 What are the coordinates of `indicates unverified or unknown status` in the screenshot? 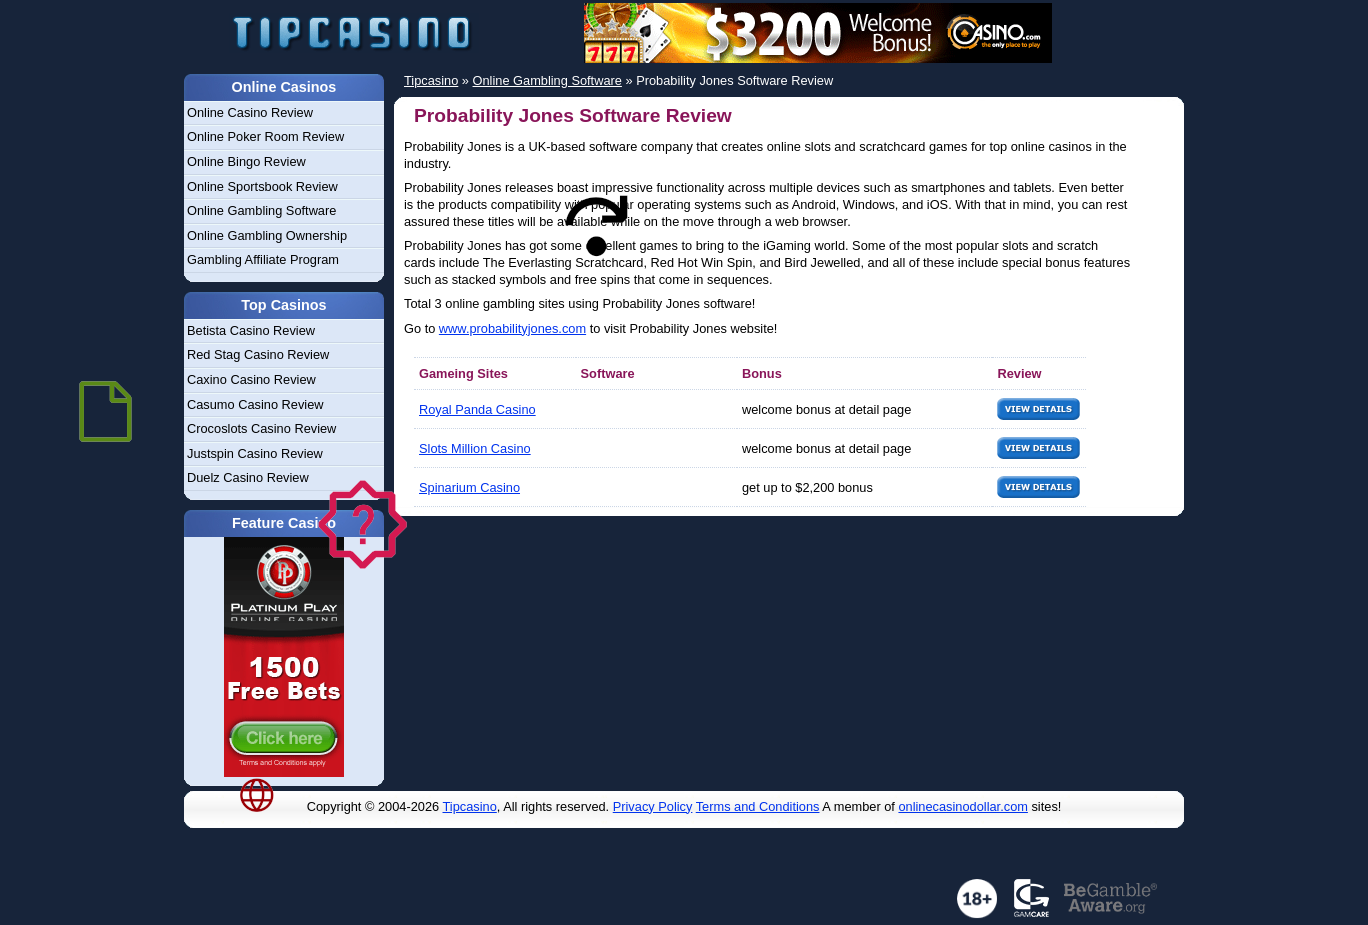 It's located at (362, 524).